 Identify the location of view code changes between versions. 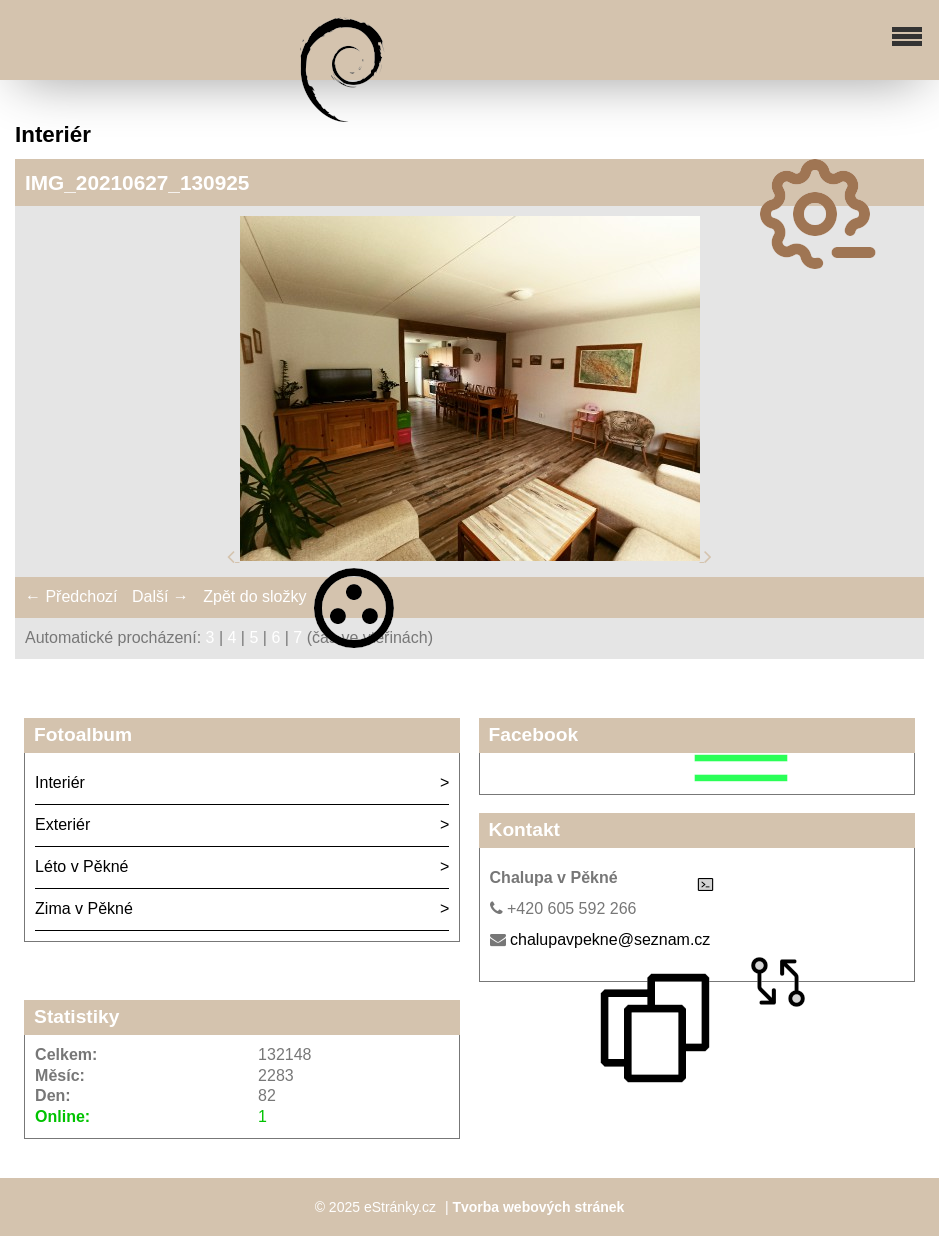
(778, 982).